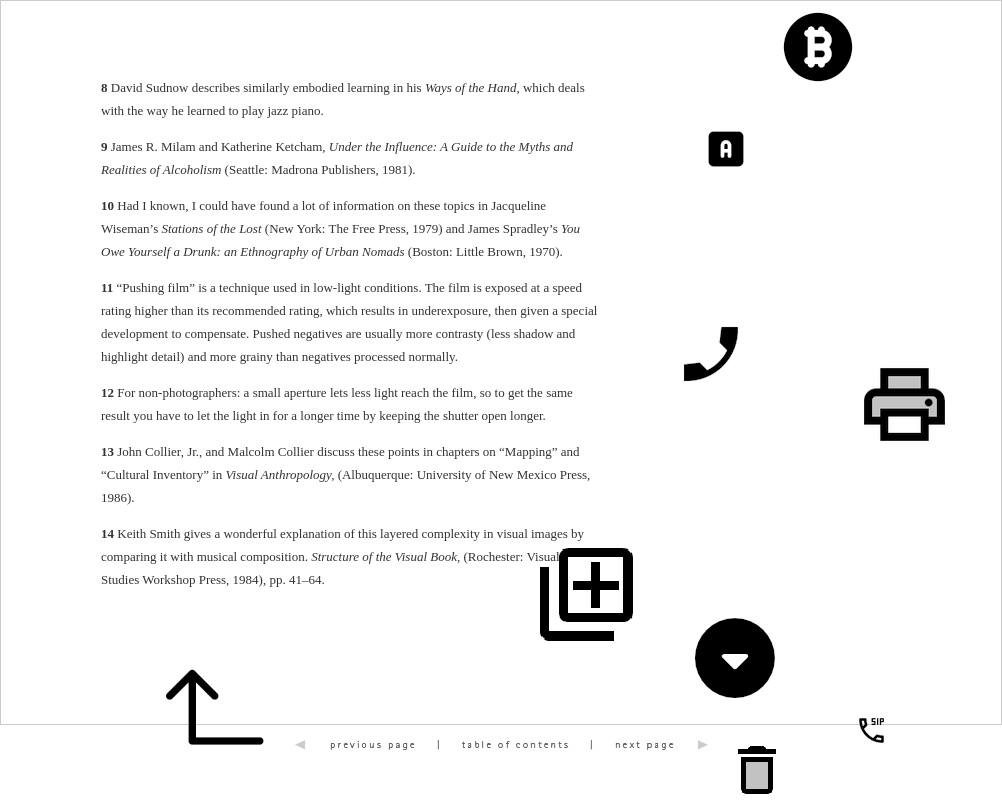 This screenshot has width=1002, height=803. What do you see at coordinates (904, 404) in the screenshot?
I see `print the current document or page` at bounding box center [904, 404].